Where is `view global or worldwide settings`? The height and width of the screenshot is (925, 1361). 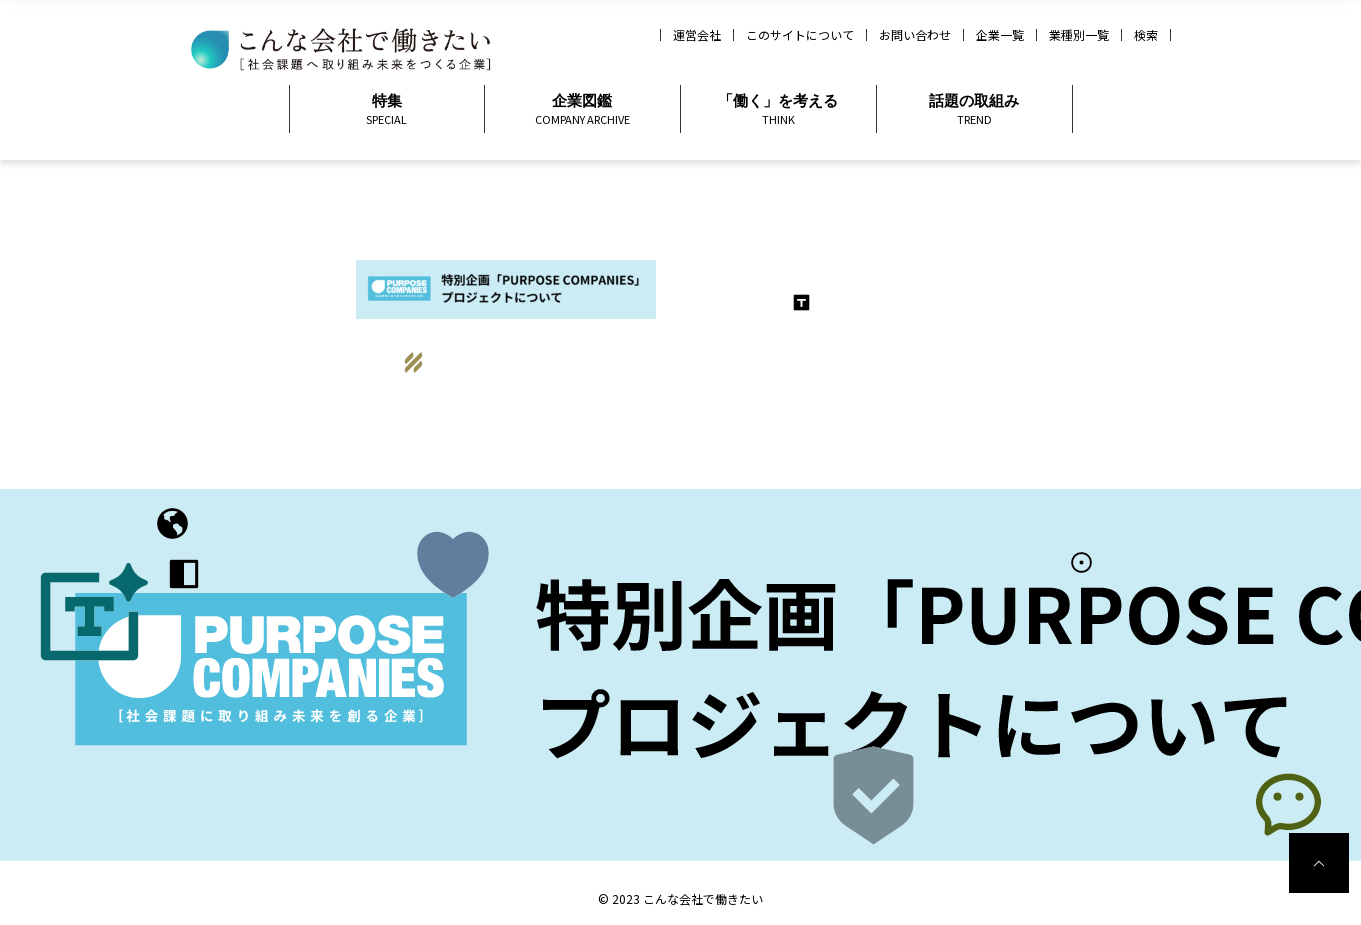
view global or worldwide settings is located at coordinates (172, 523).